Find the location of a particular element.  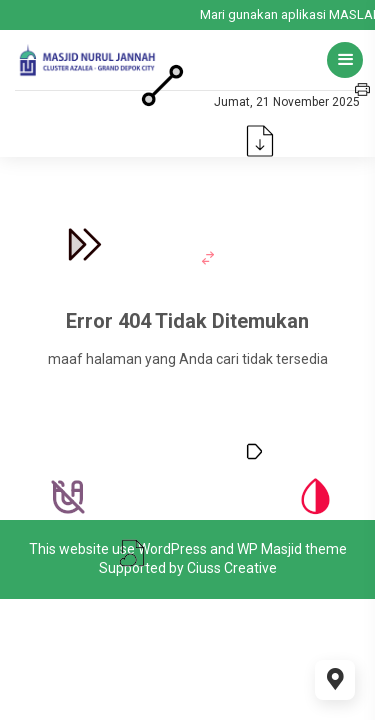

print the current document is located at coordinates (362, 89).